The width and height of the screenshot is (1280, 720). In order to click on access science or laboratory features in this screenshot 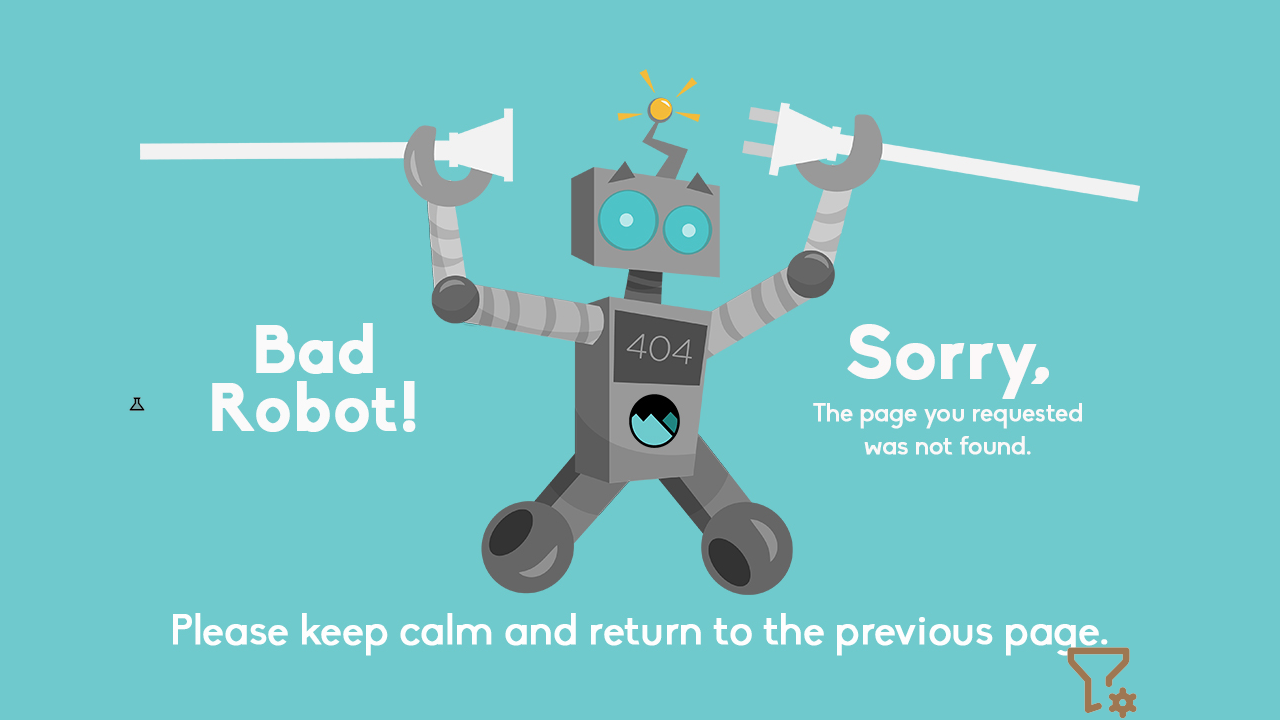, I will do `click(137, 404)`.